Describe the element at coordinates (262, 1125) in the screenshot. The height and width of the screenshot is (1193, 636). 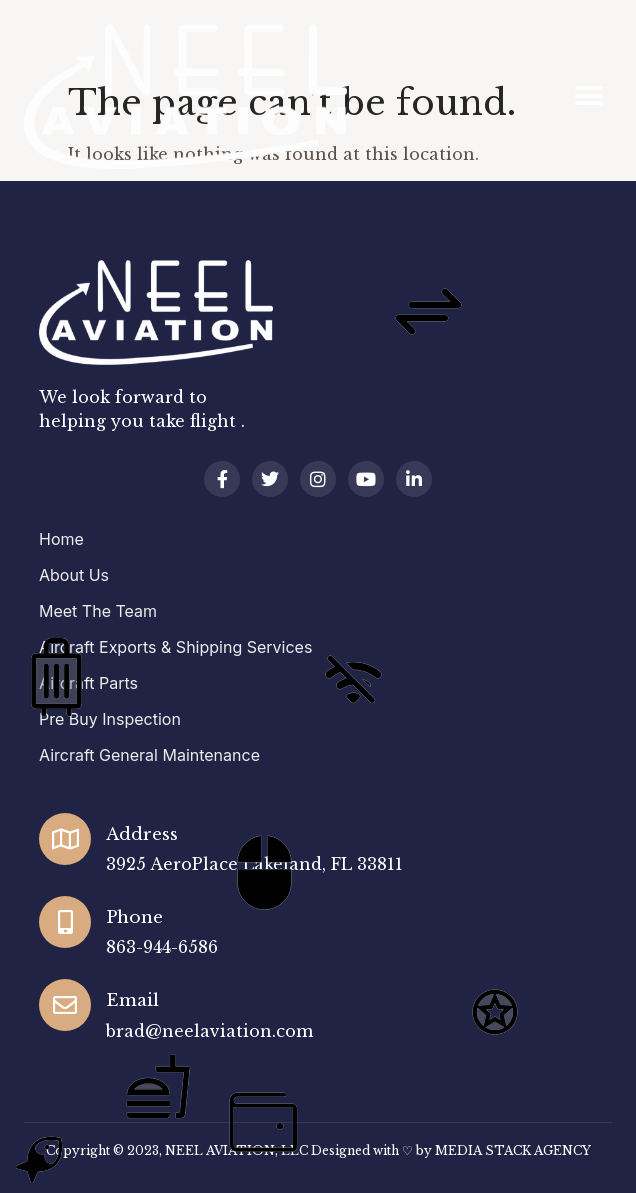
I see `access your wallet or payment methods` at that location.